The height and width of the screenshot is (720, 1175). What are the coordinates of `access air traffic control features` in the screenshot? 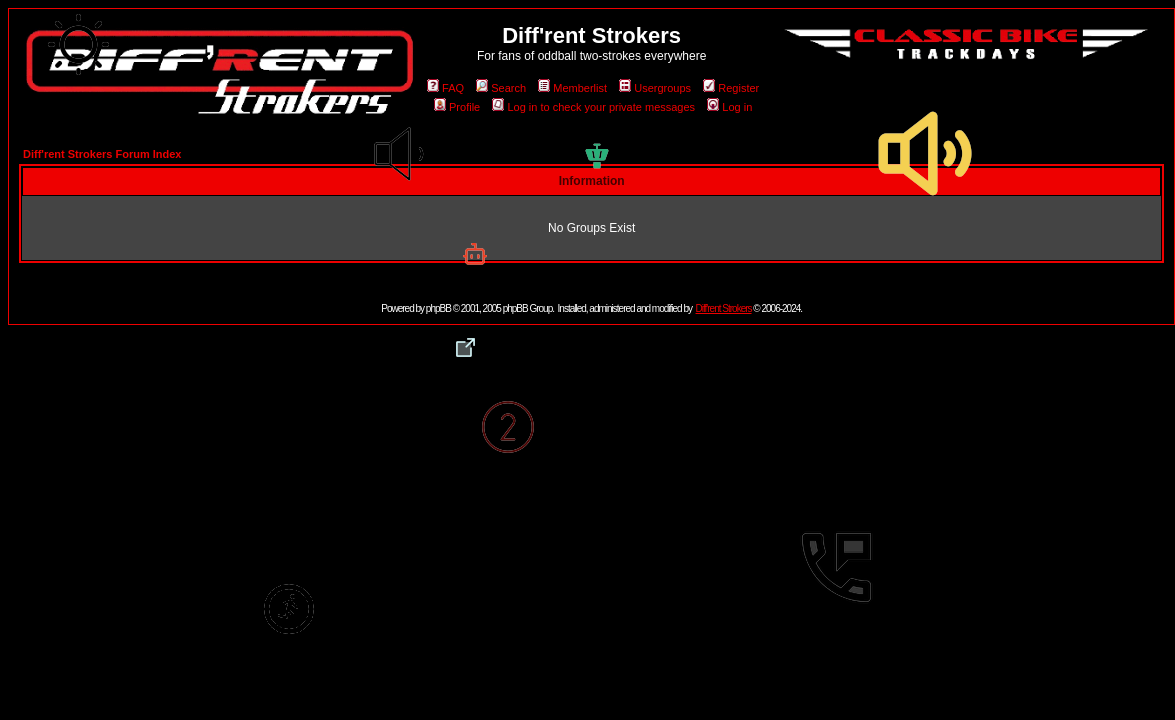 It's located at (597, 156).